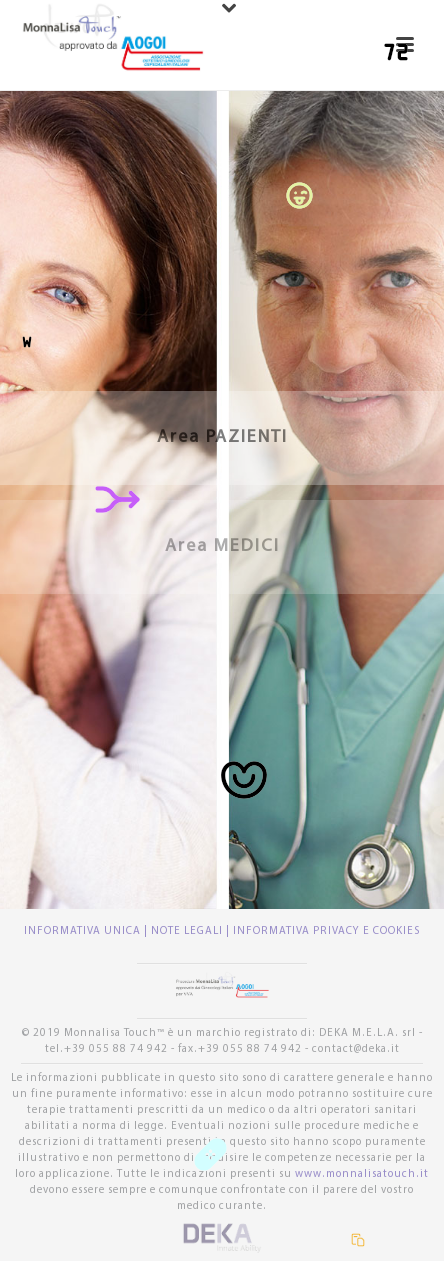 The image size is (444, 1261). What do you see at coordinates (27, 342) in the screenshot?
I see `indicates a word or text-related feature` at bounding box center [27, 342].